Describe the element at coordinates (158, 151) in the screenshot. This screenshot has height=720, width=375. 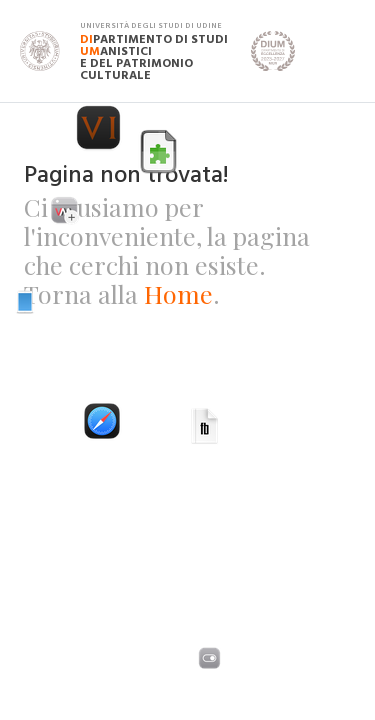
I see `openoffice extension file type indicator` at that location.